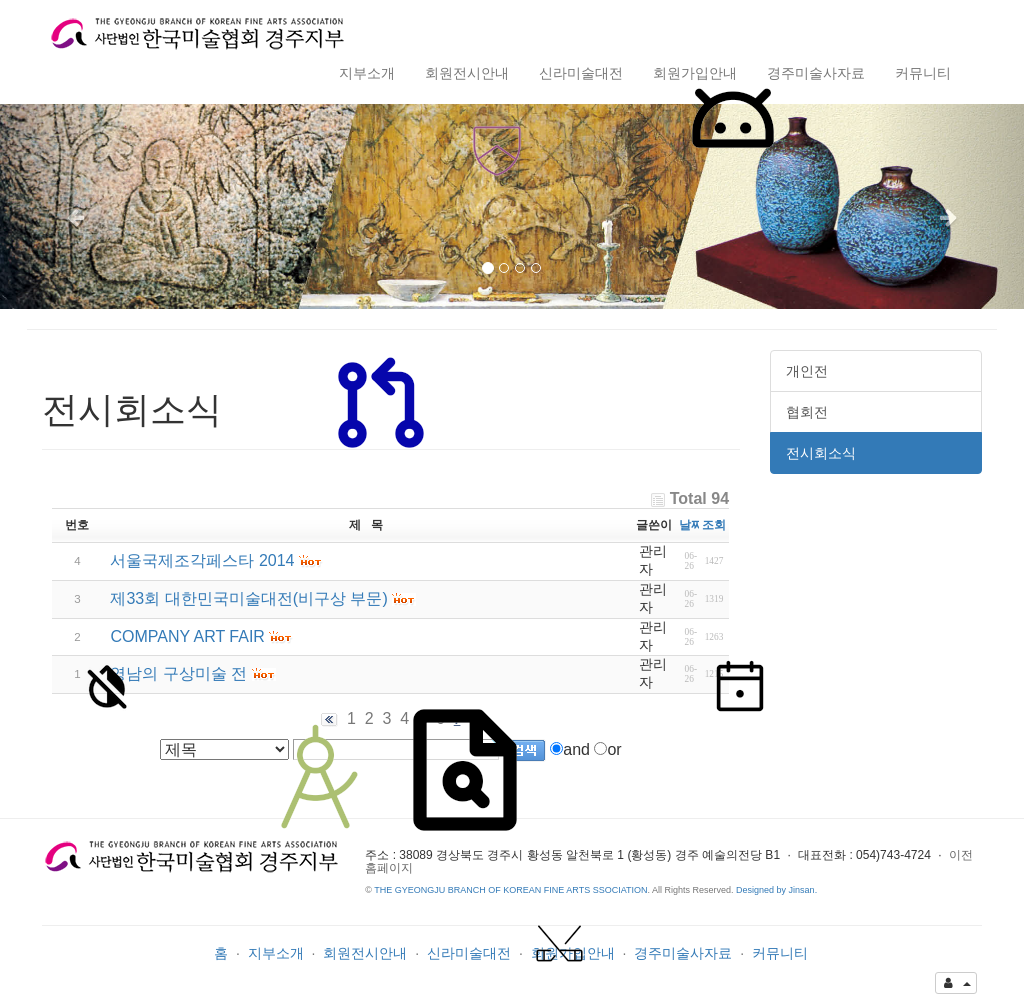 This screenshot has width=1024, height=995. I want to click on create a new pull request, so click(381, 405).